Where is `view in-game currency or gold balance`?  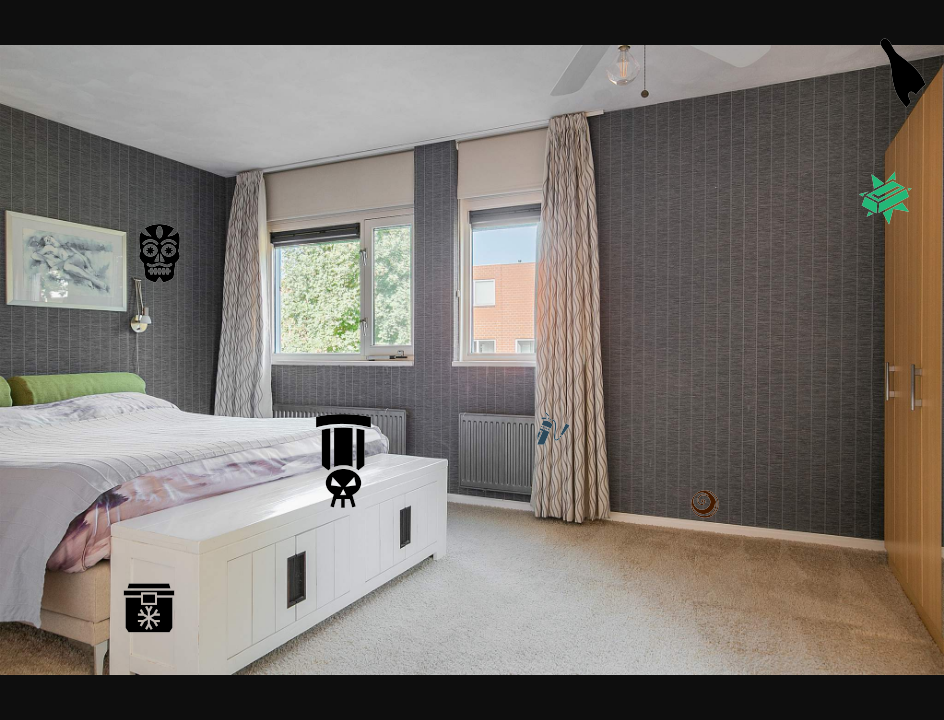
view in-game currency or gold balance is located at coordinates (885, 197).